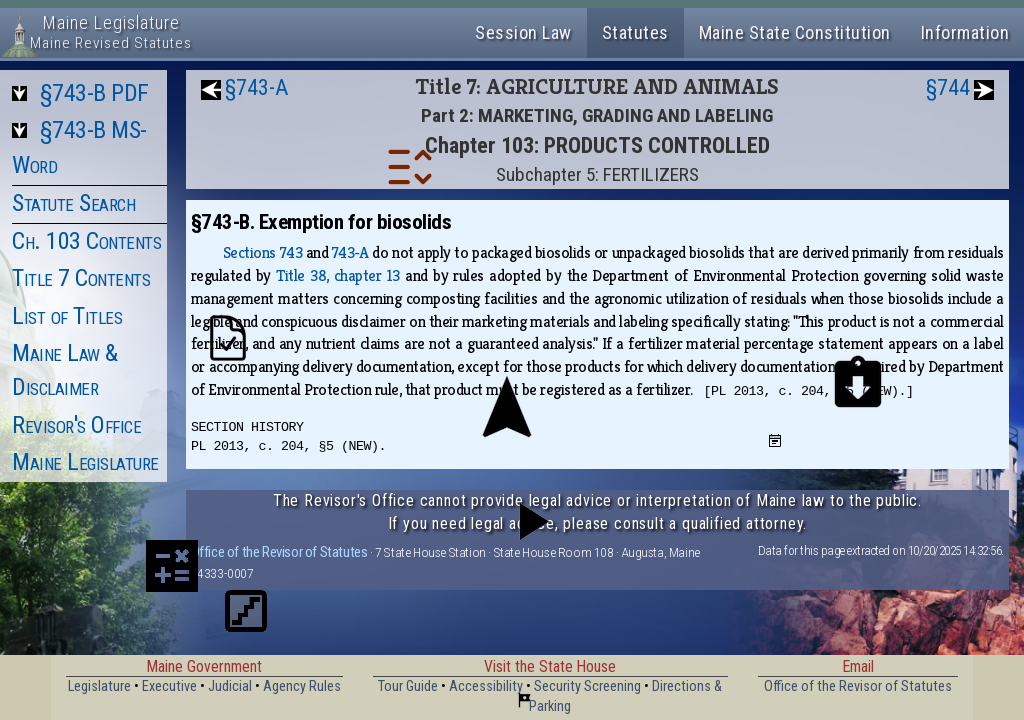 The image size is (1024, 720). Describe the element at coordinates (530, 521) in the screenshot. I see `start media playback` at that location.